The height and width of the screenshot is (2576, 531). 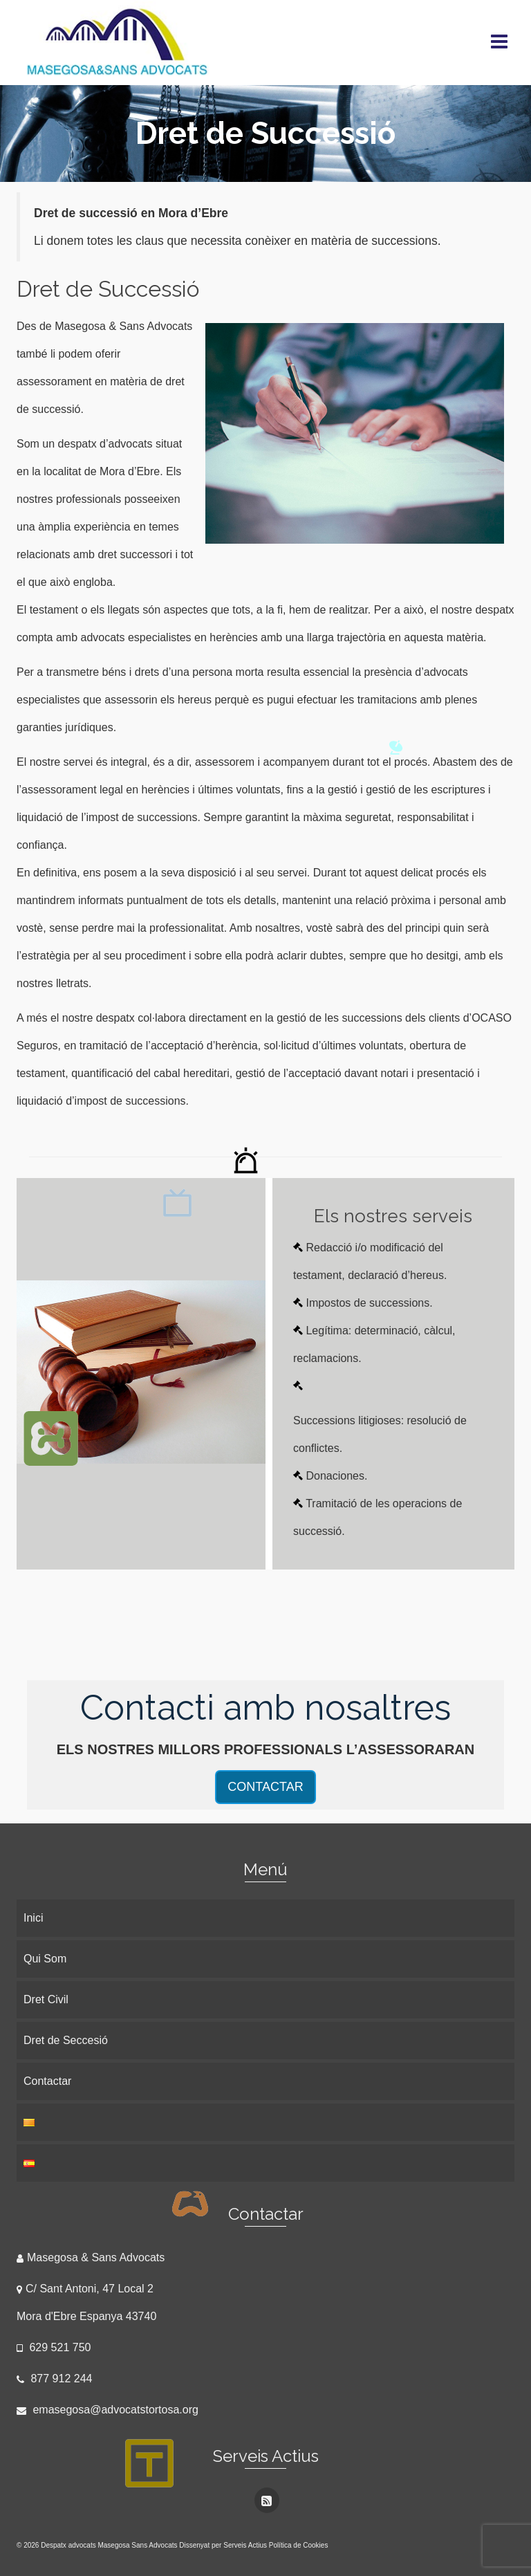 I want to click on visit wiki.gg website, so click(x=190, y=2204).